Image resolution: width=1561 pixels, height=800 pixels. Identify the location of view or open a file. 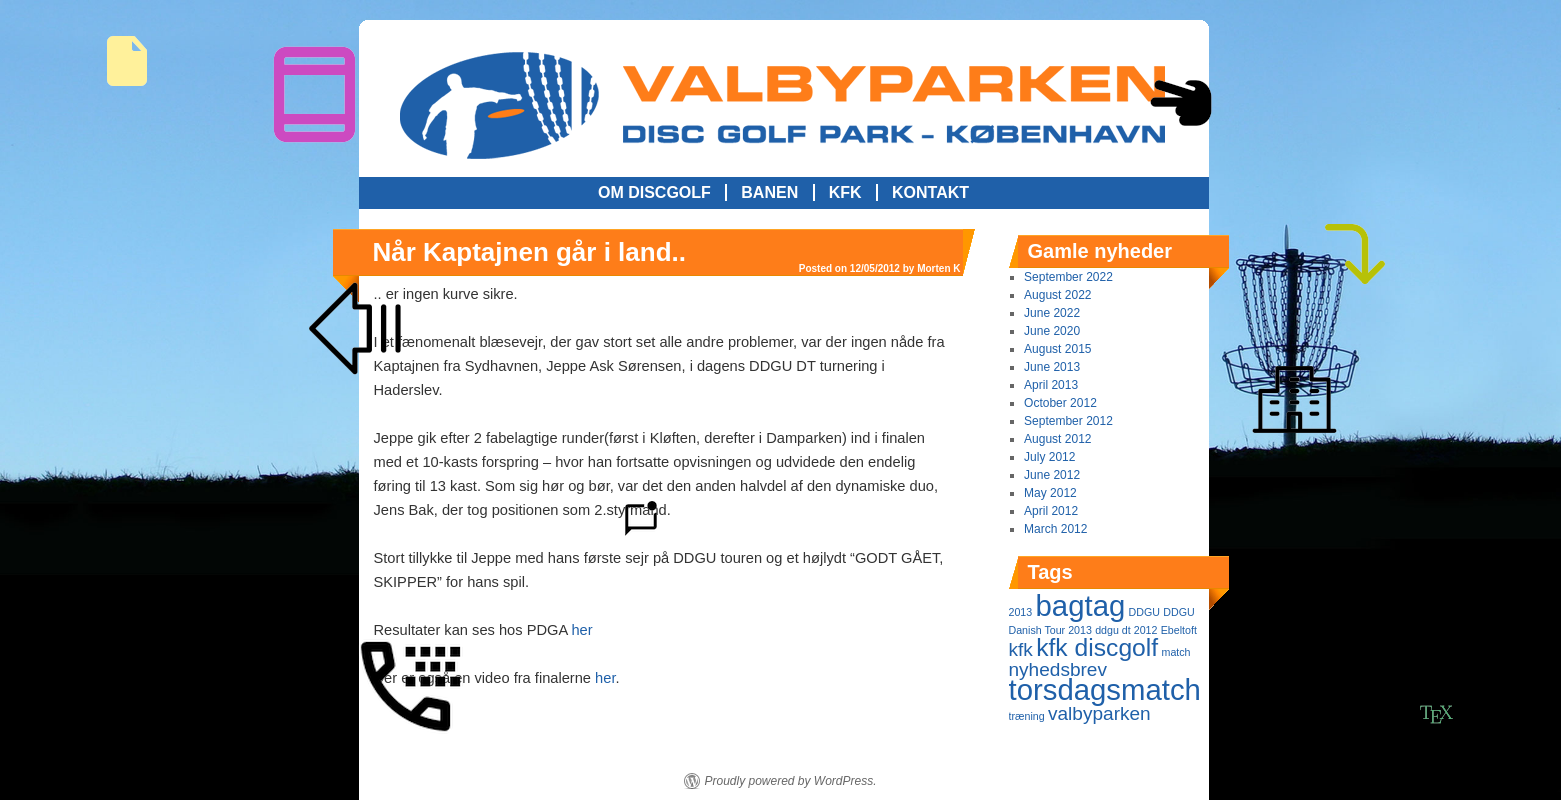
(127, 61).